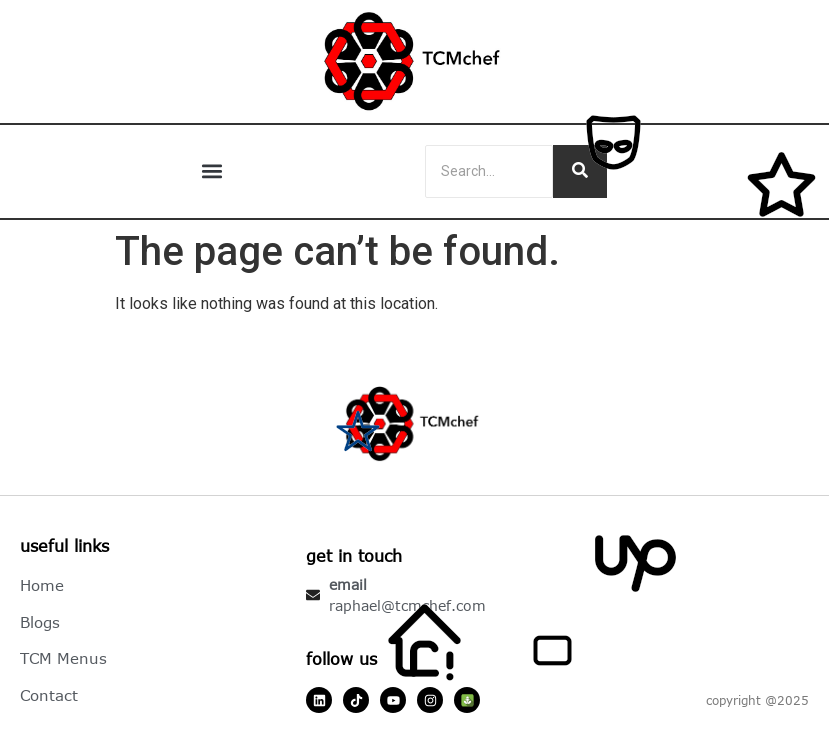 This screenshot has height=753, width=829. Describe the element at coordinates (613, 142) in the screenshot. I see `open the Grindr app` at that location.